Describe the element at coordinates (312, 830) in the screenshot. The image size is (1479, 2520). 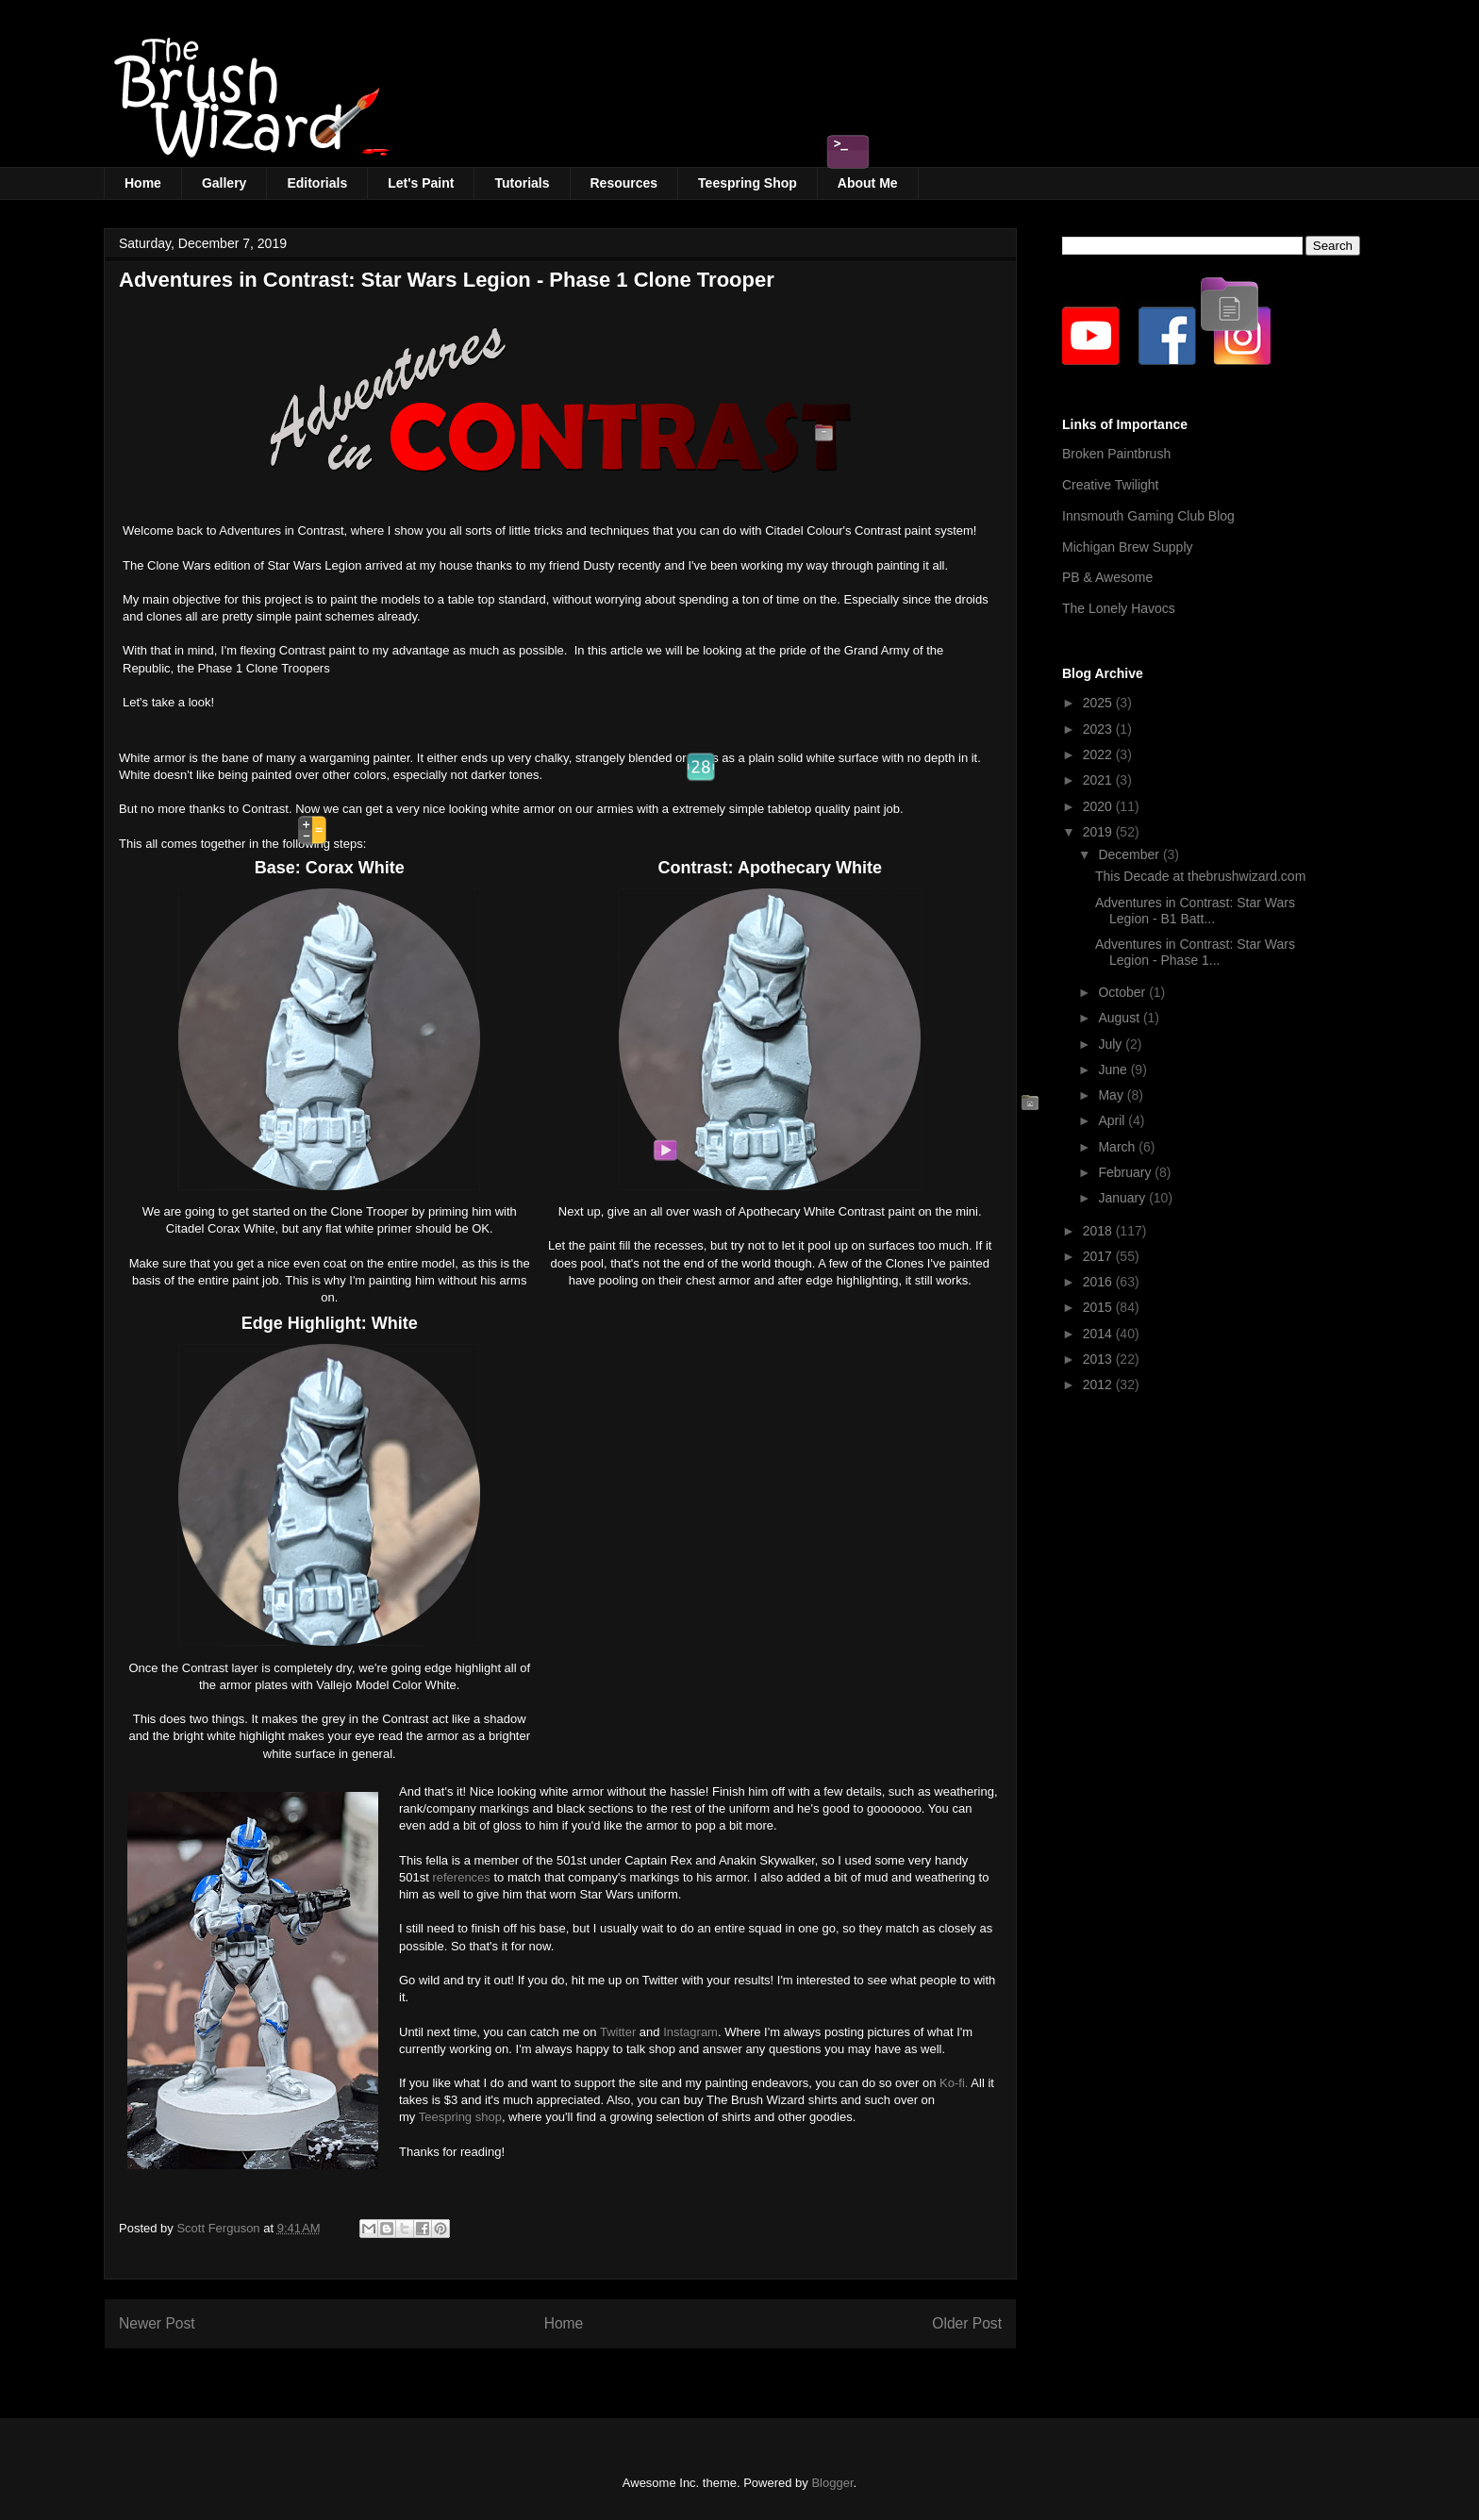
I see `open the calculator app` at that location.